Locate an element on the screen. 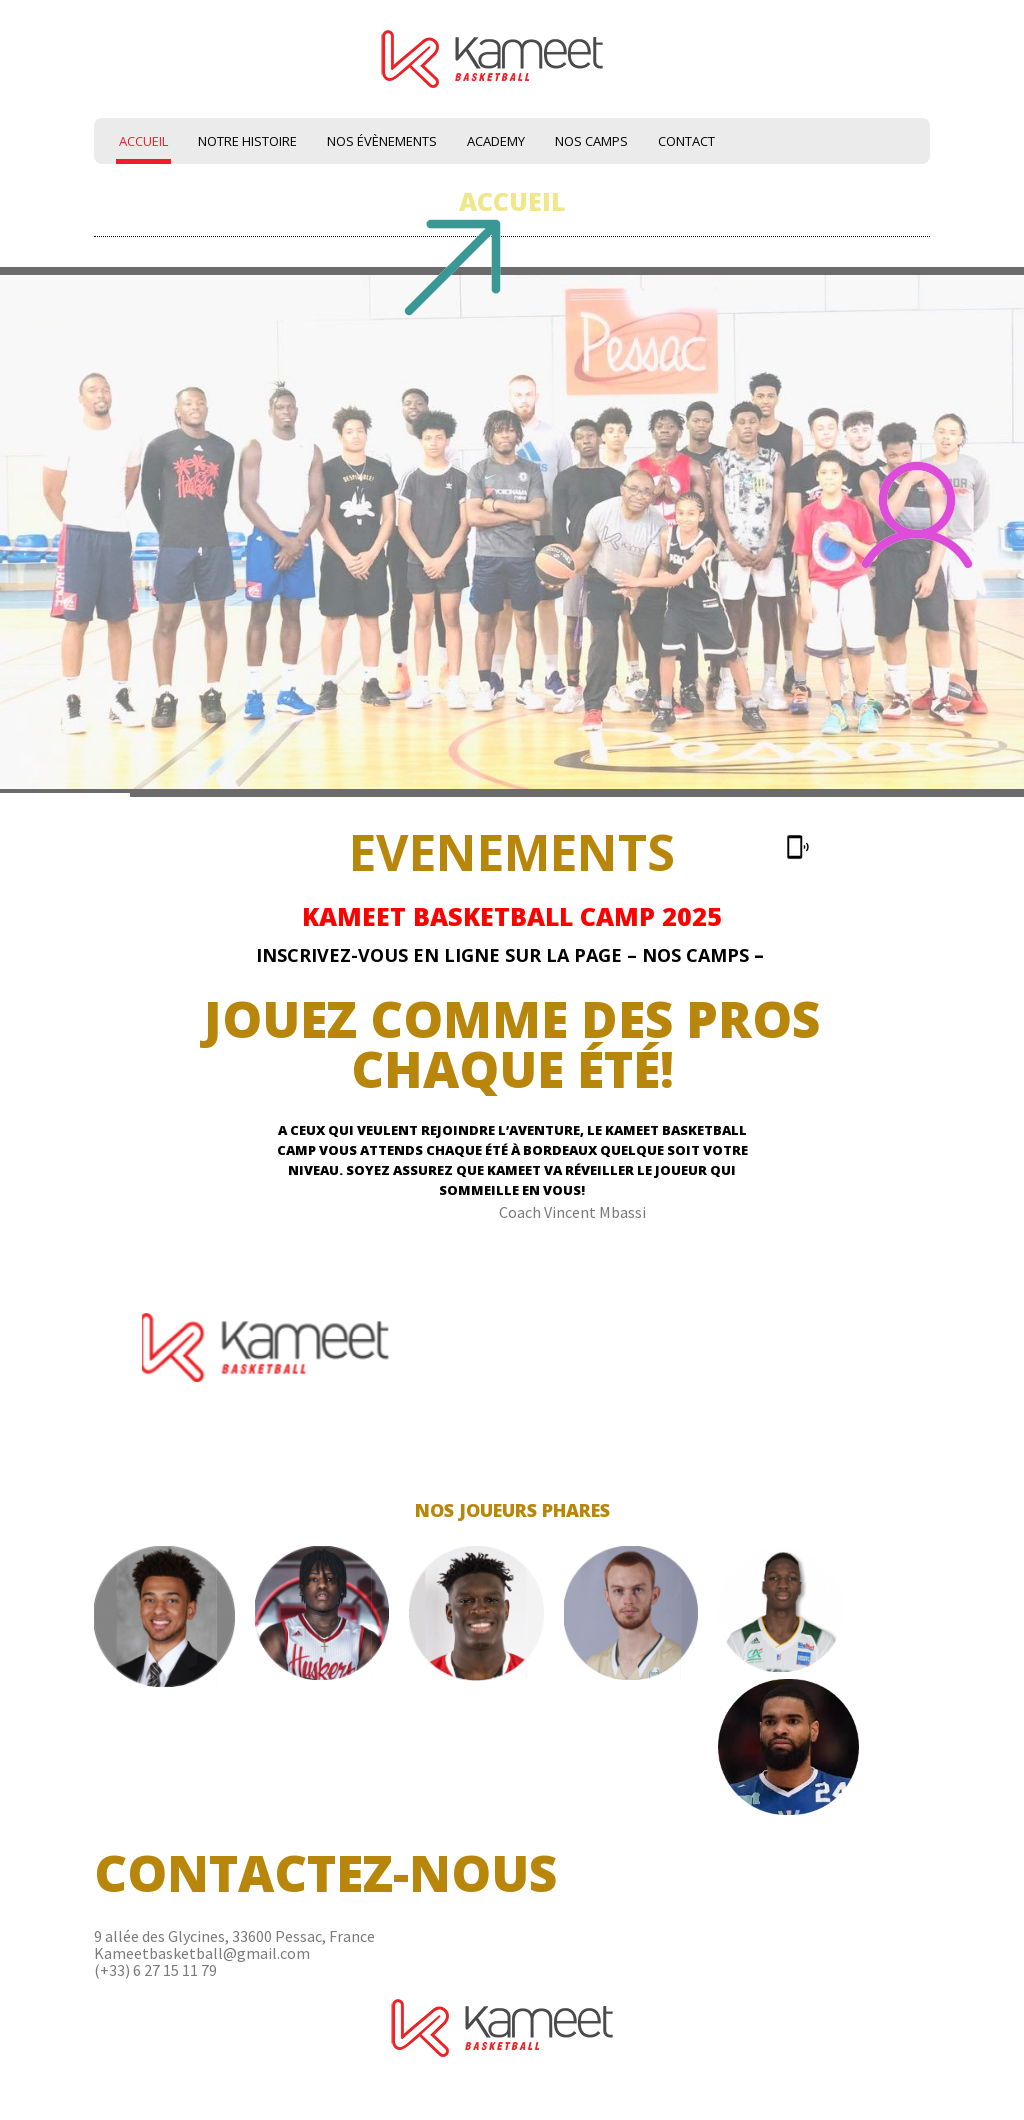  open link in new tab or window is located at coordinates (452, 267).